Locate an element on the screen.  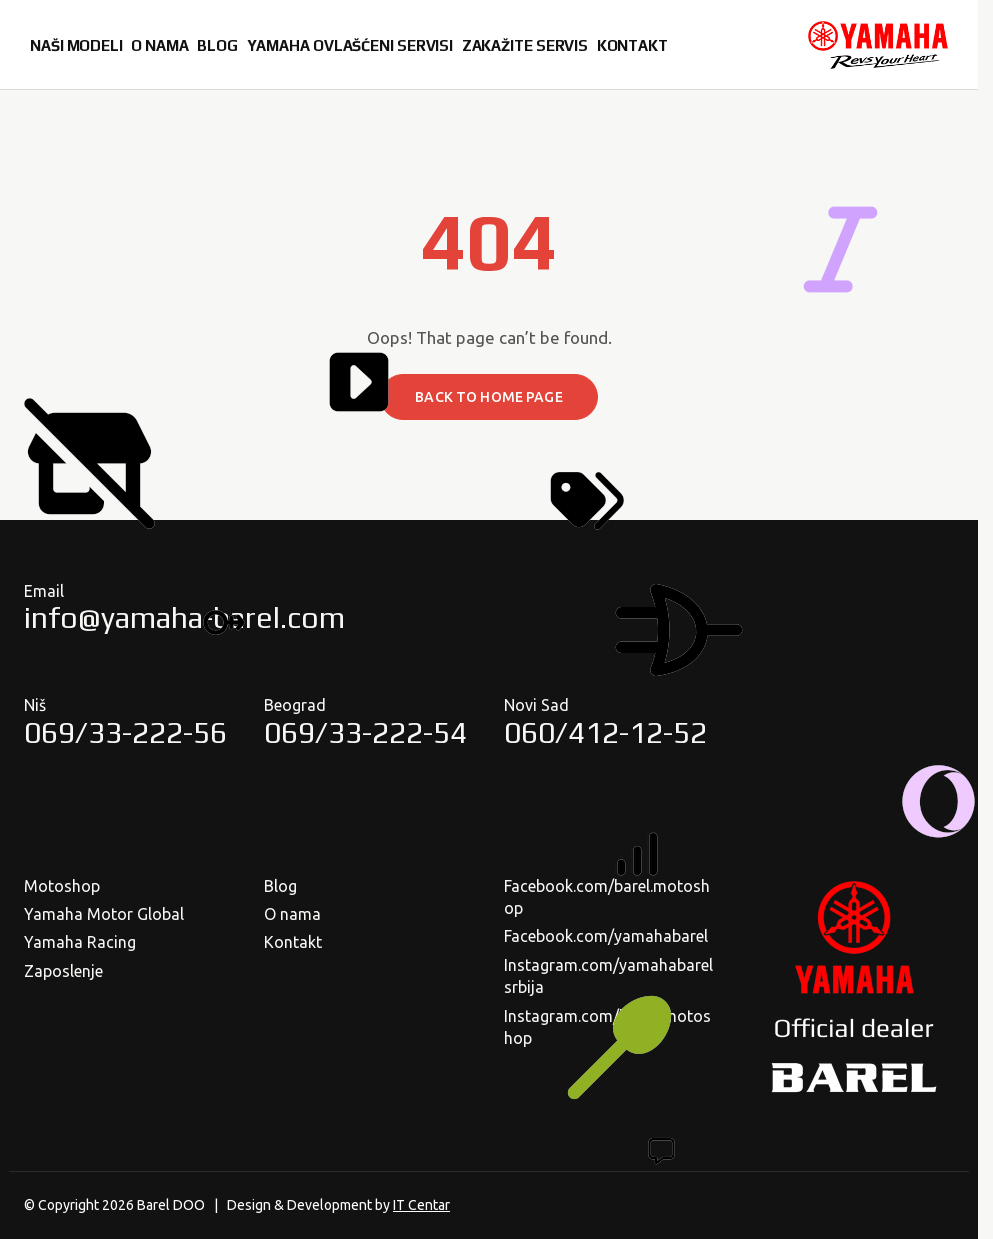
open Opera browser is located at coordinates (938, 802).